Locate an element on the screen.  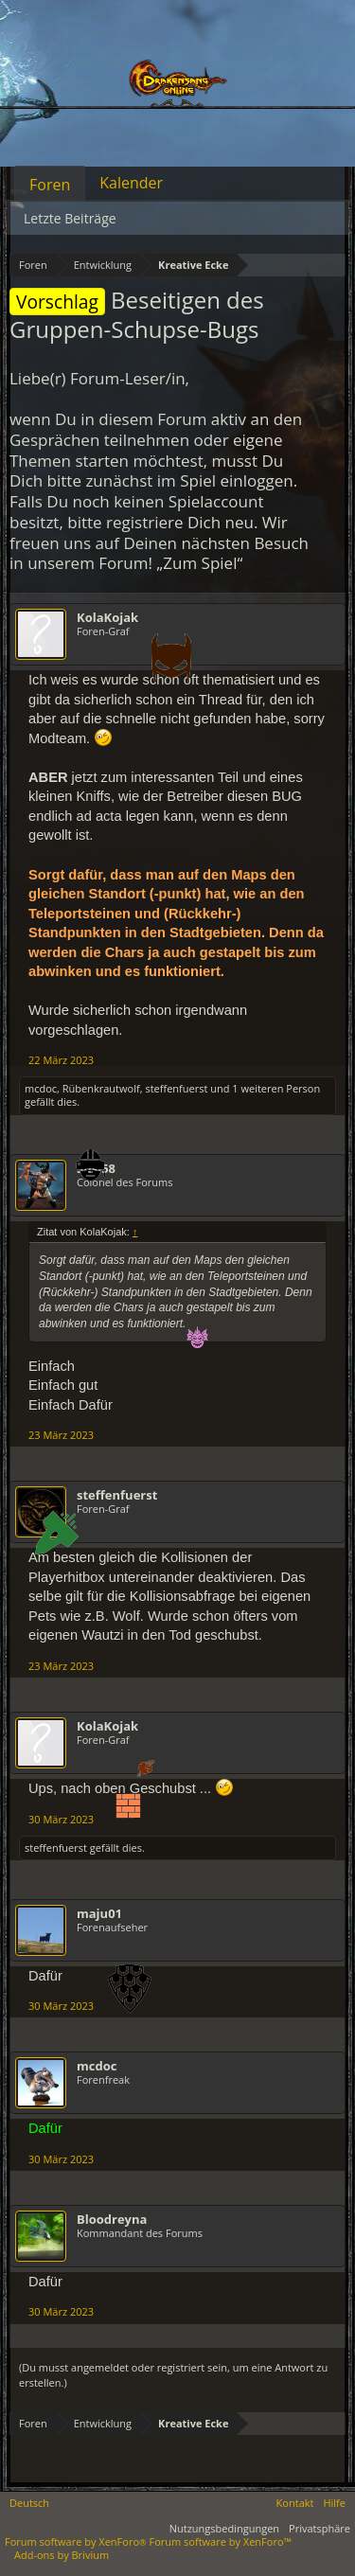
activate energy shield or defensive ability is located at coordinates (130, 1989).